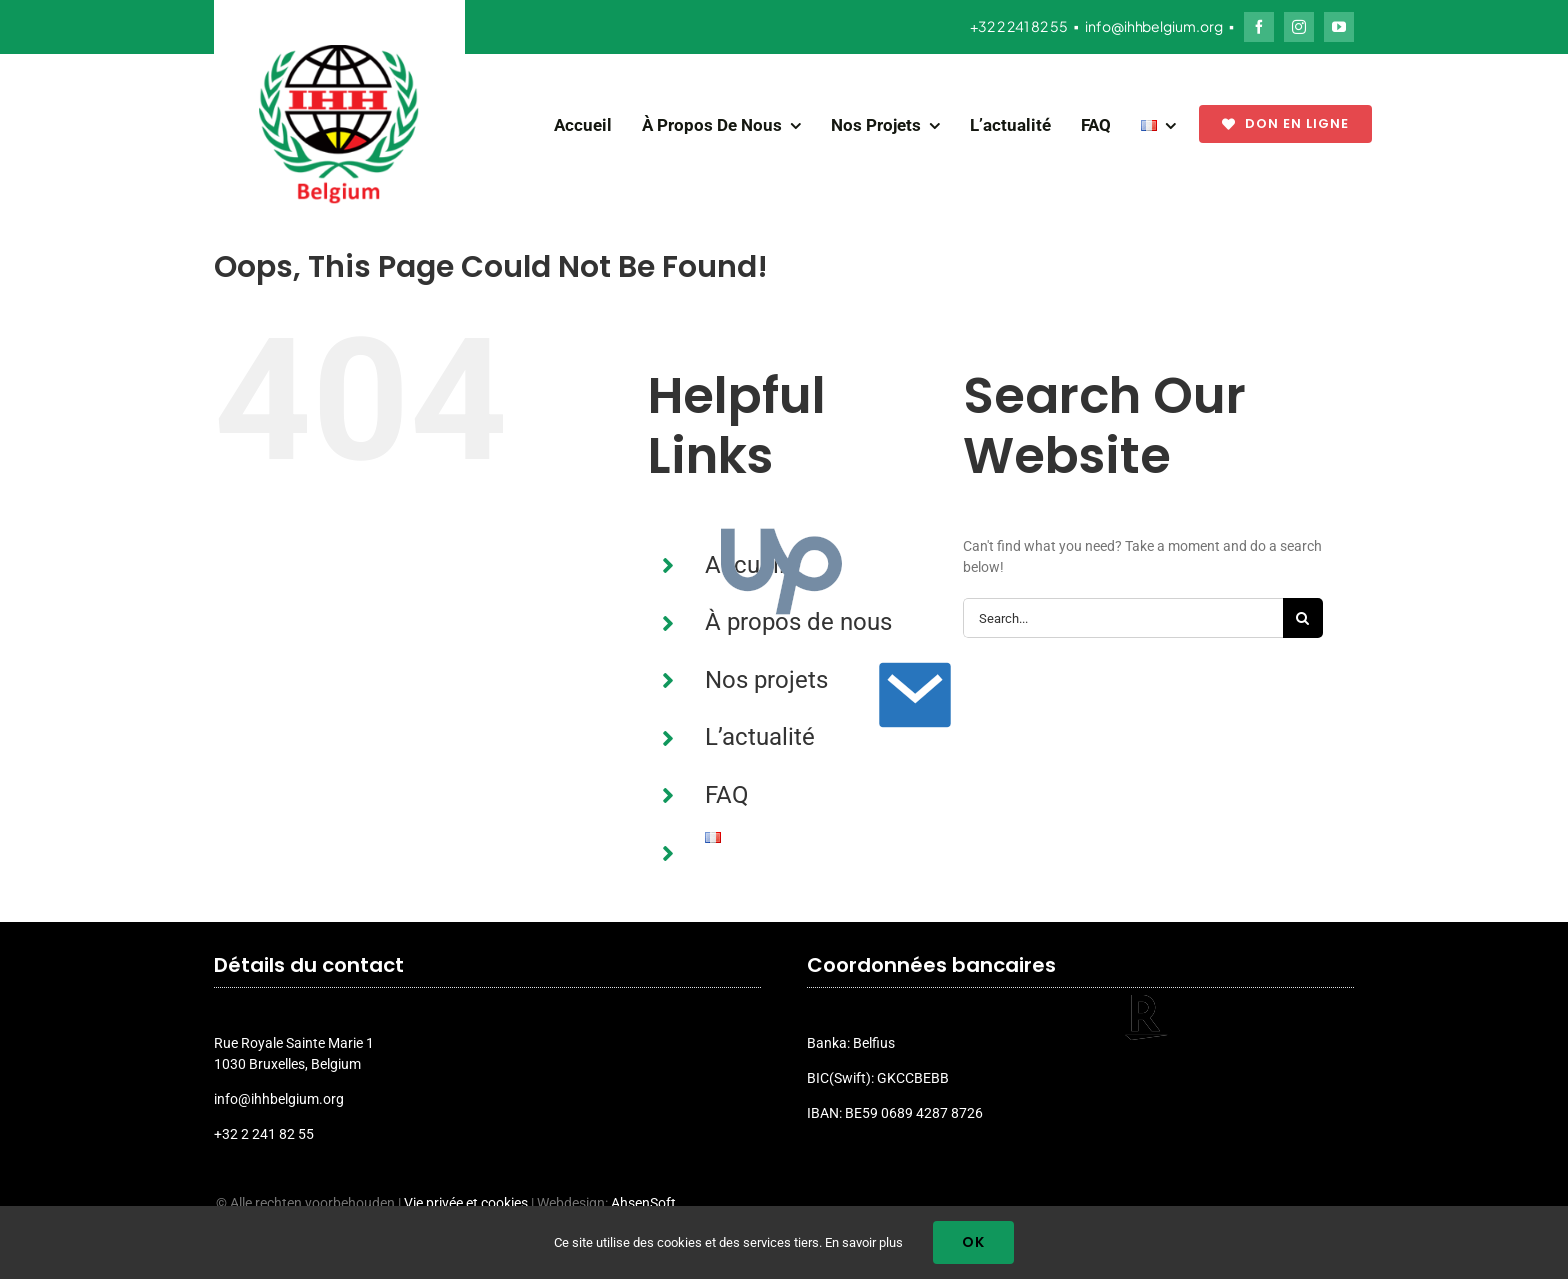 This screenshot has height=1279, width=1568. I want to click on open the Upwork app, so click(781, 571).